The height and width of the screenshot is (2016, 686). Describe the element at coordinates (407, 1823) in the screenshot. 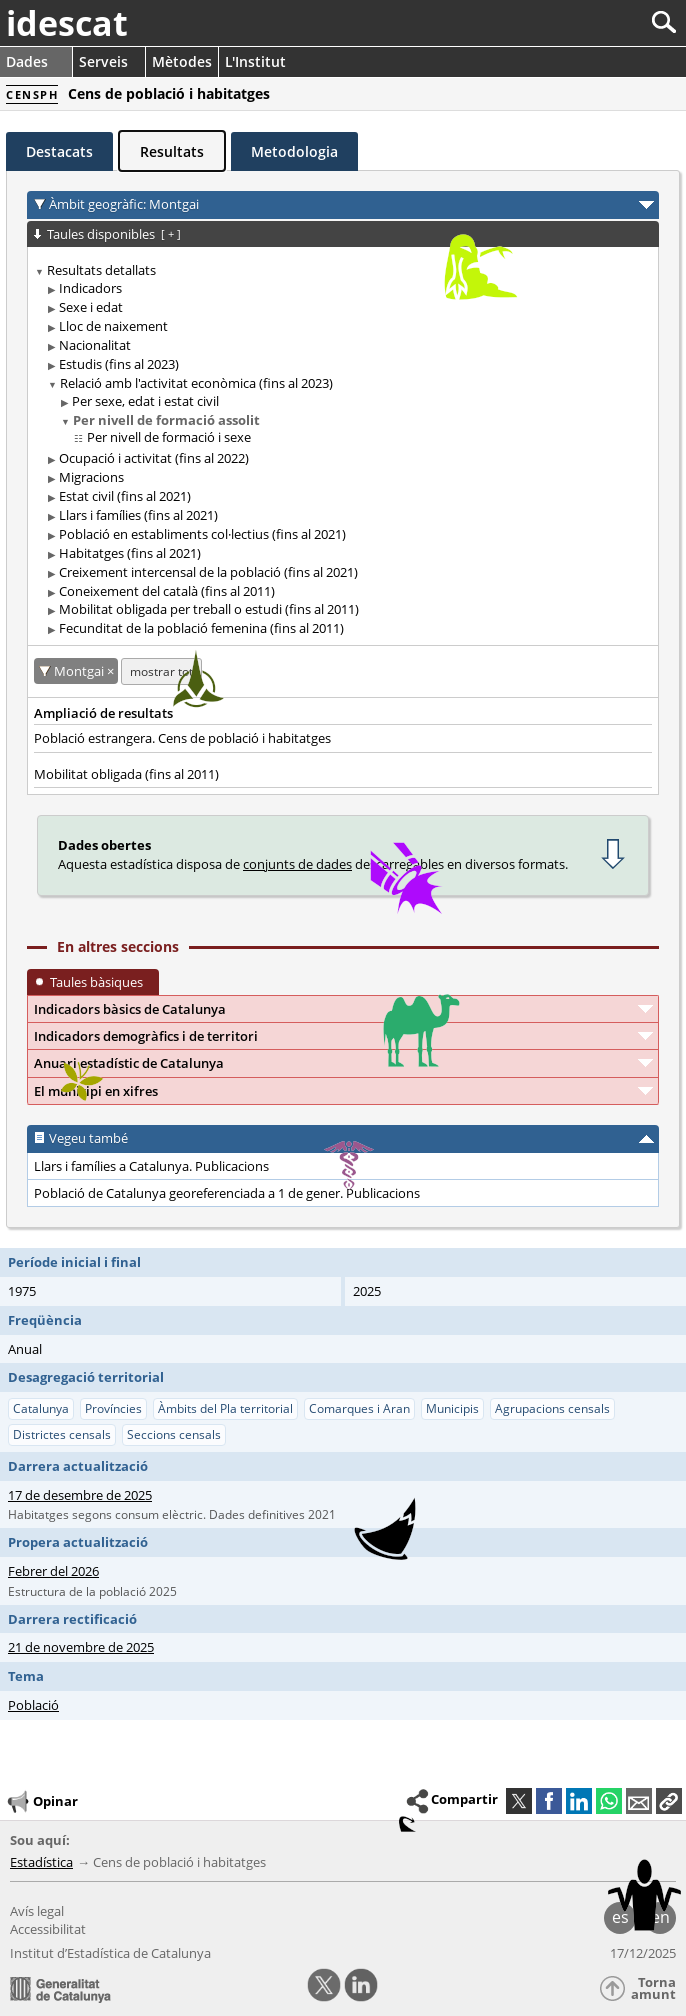

I see `perform a thrust-bend attack or maneuver` at that location.